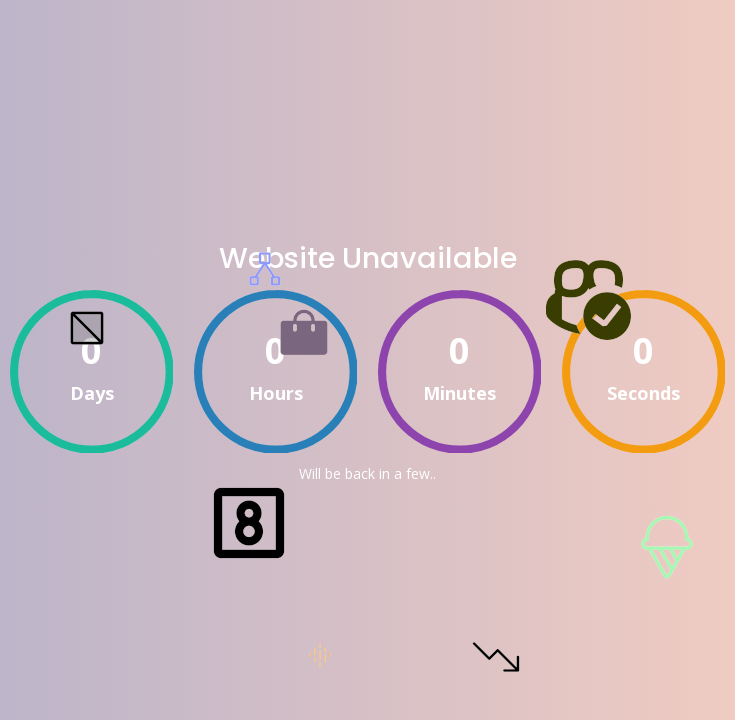 Image resolution: width=735 pixels, height=720 pixels. I want to click on indicates missing or unavailable image content, so click(87, 328).